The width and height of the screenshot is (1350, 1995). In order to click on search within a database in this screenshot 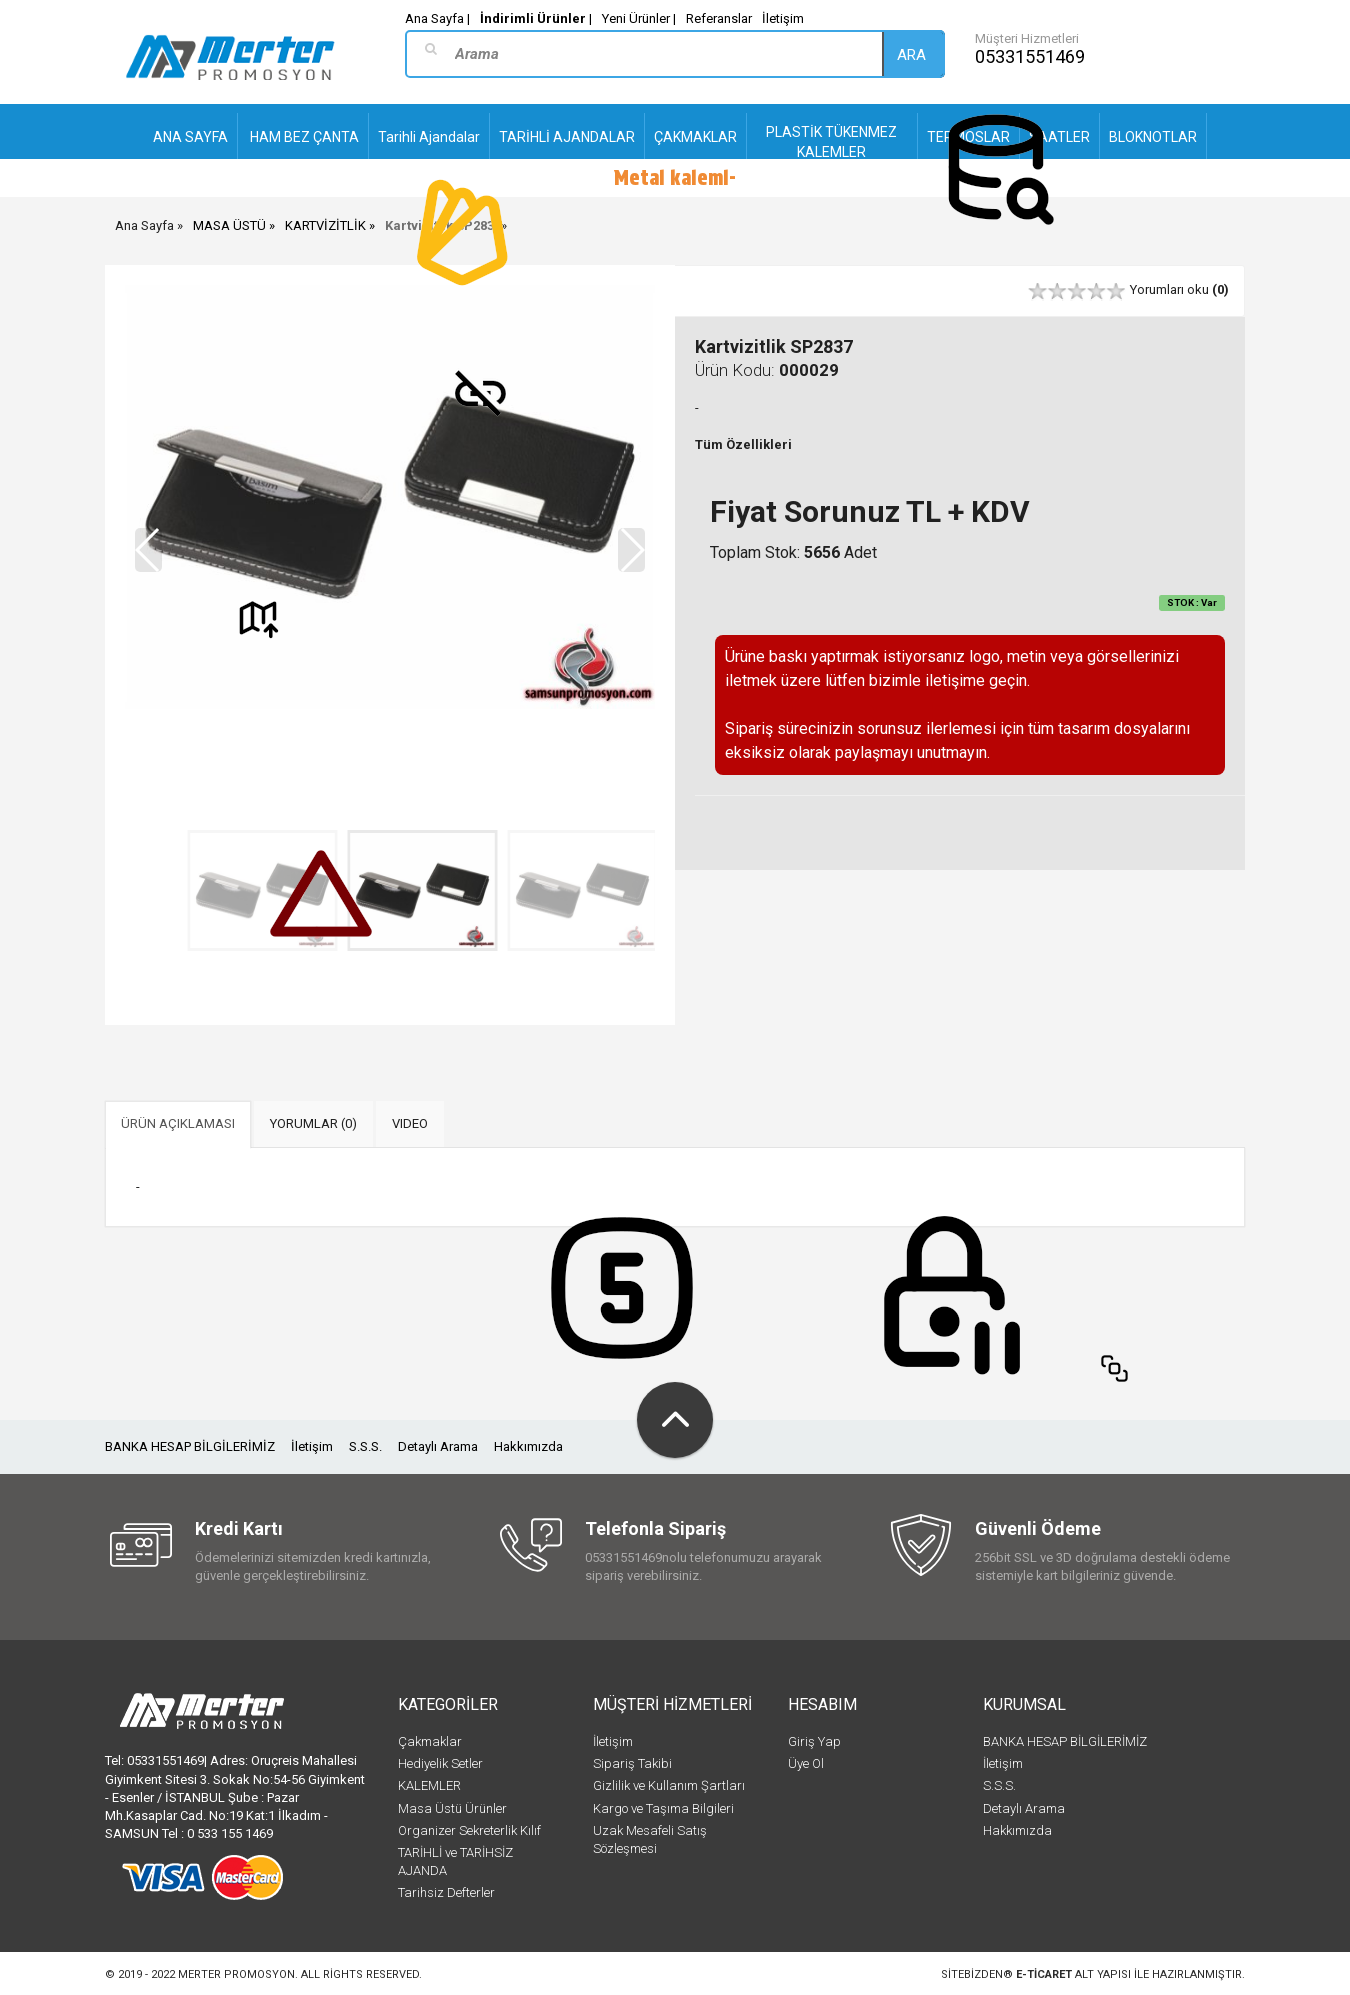, I will do `click(996, 167)`.